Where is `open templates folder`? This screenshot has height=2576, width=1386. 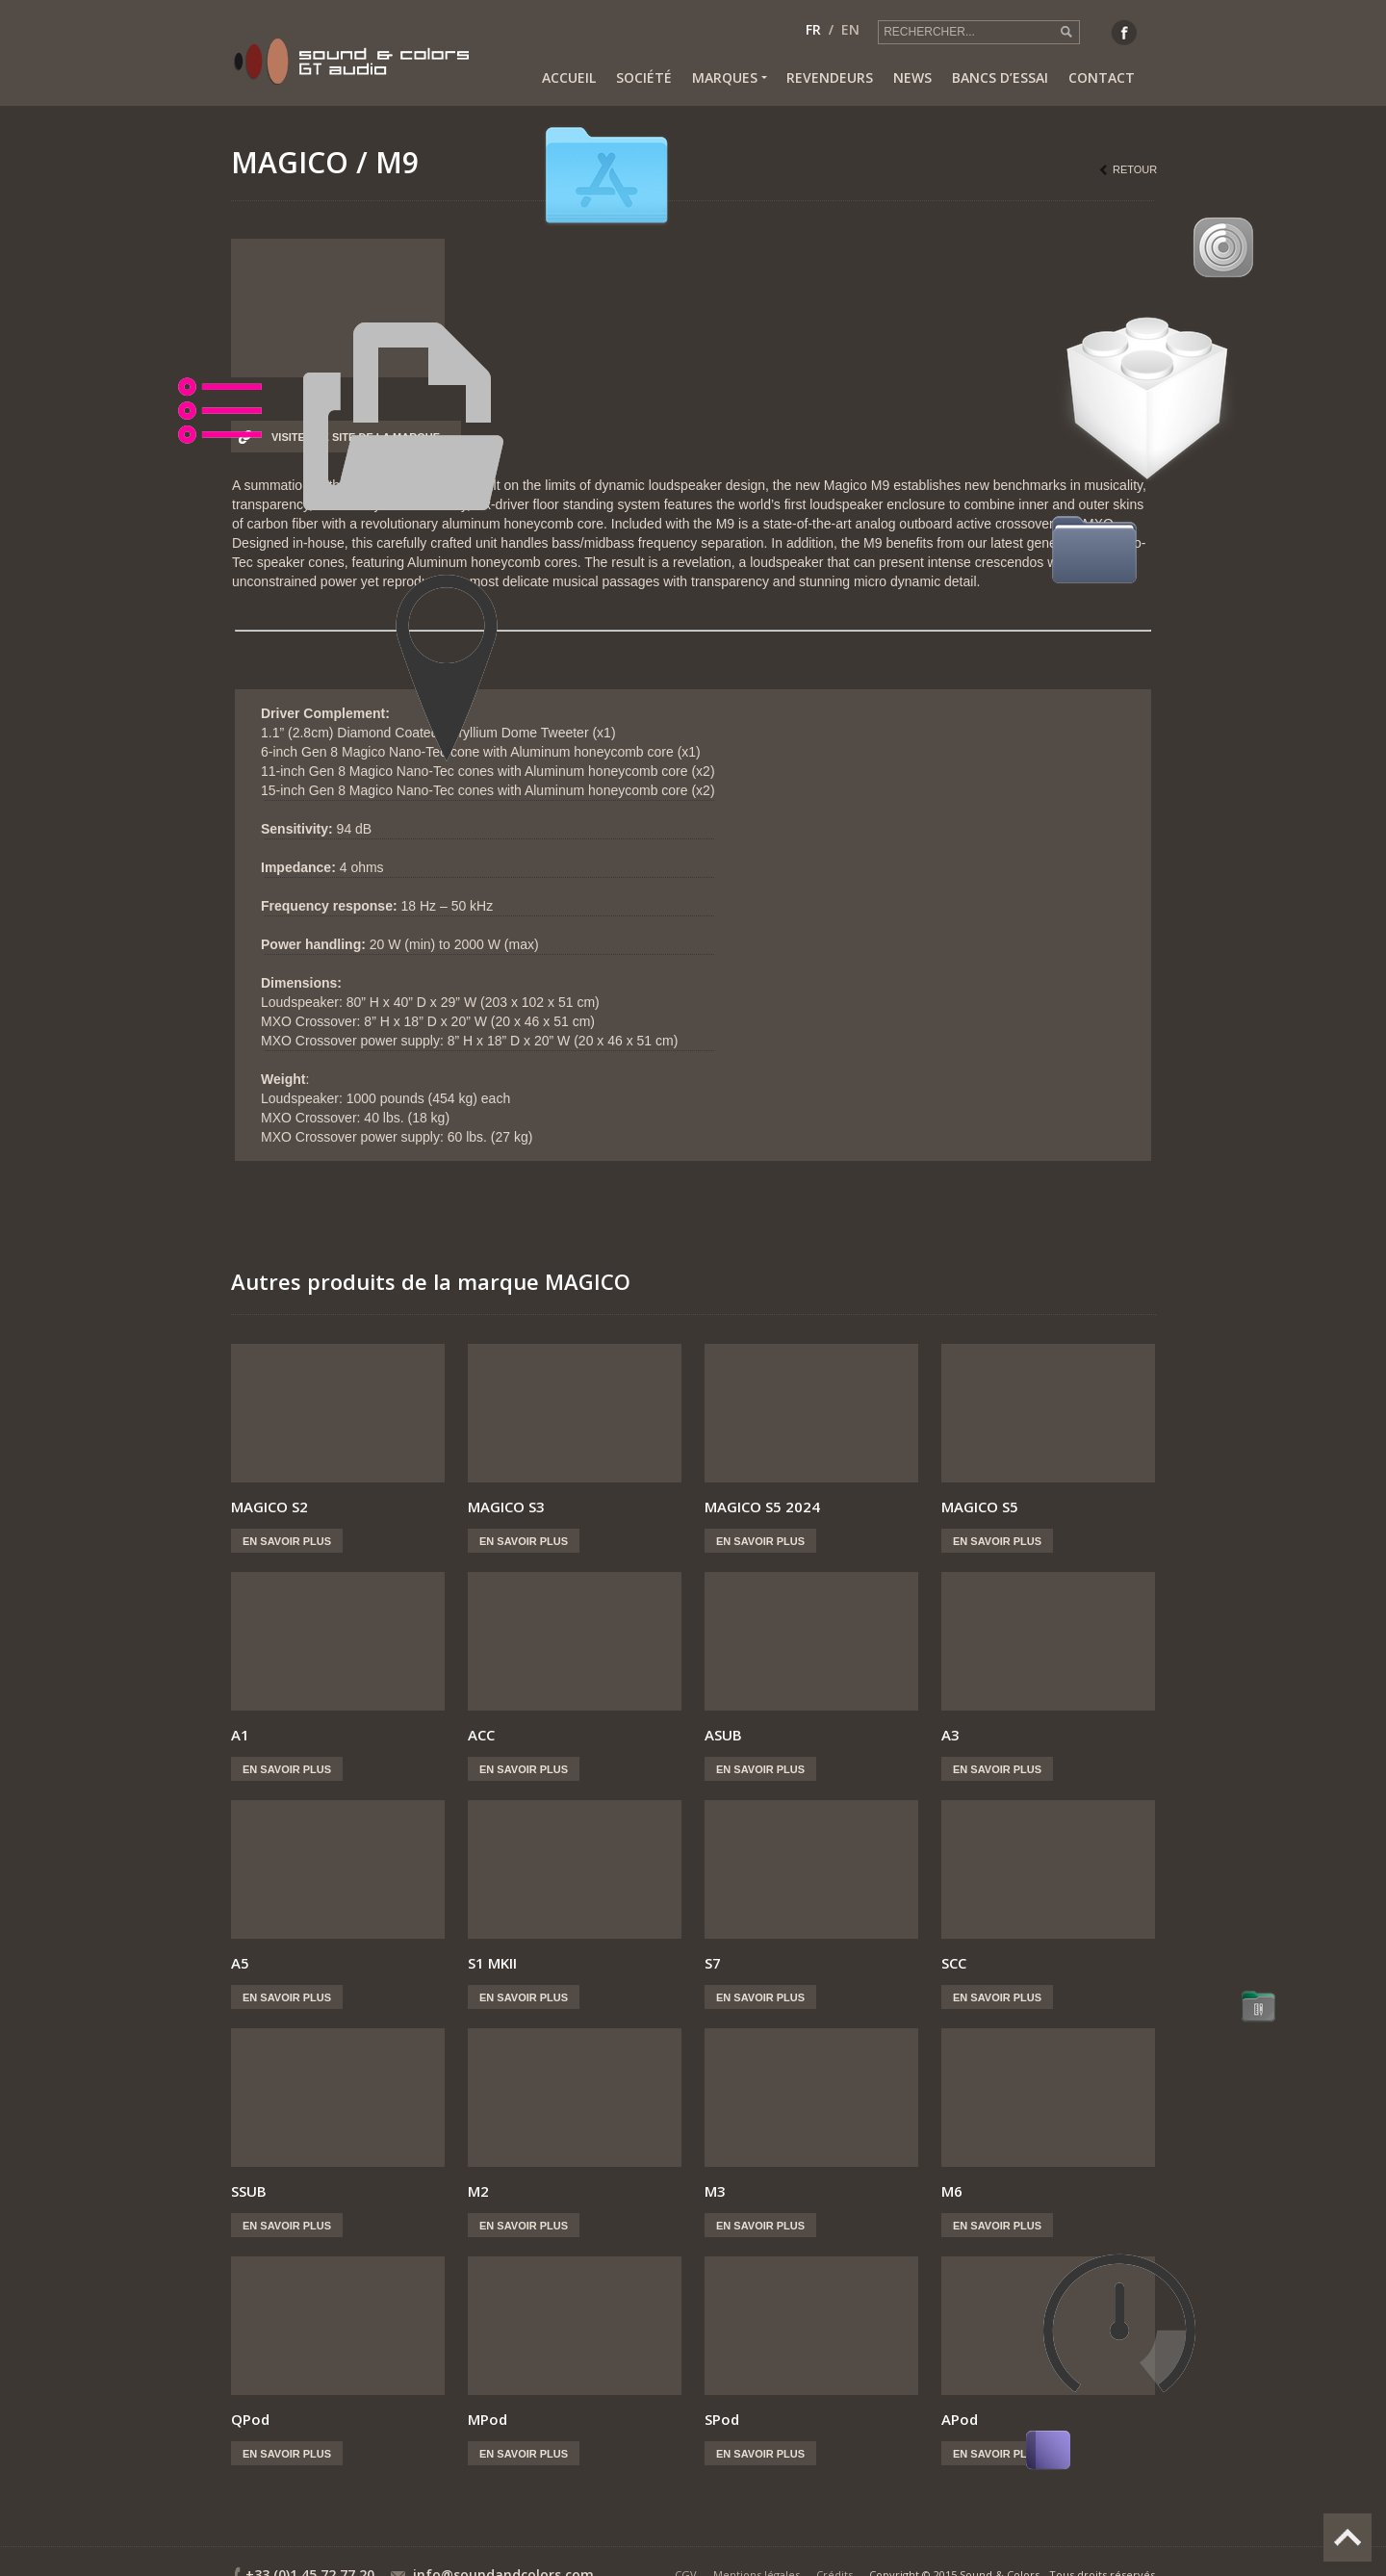 open templates folder is located at coordinates (1258, 2005).